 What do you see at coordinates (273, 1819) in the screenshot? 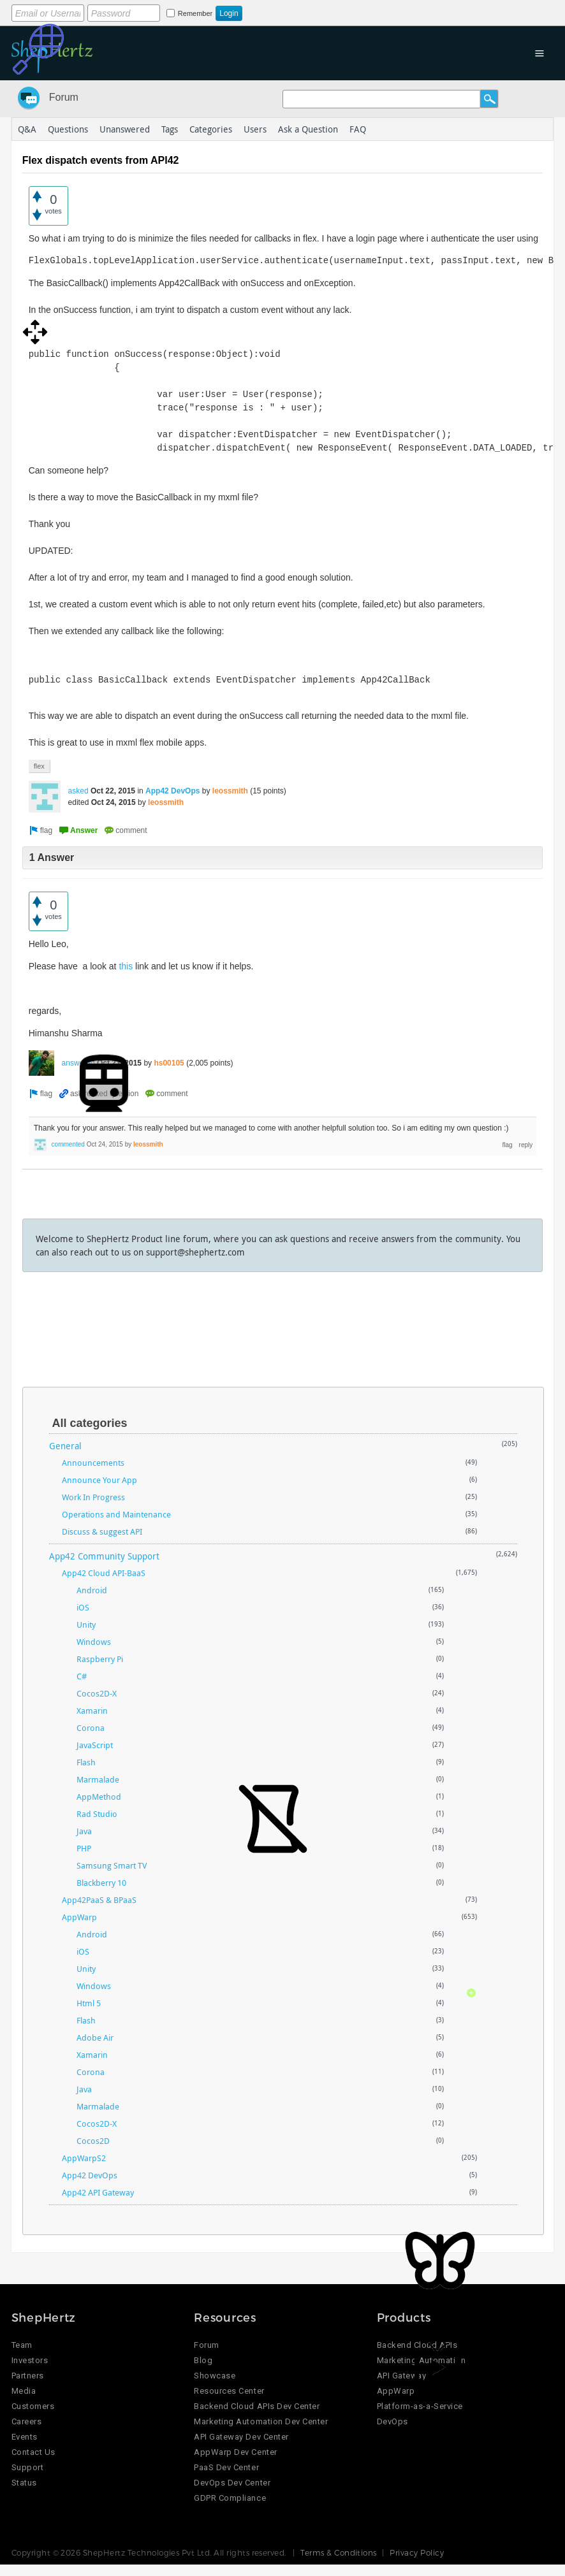
I see `disable vertical panorama mode` at bounding box center [273, 1819].